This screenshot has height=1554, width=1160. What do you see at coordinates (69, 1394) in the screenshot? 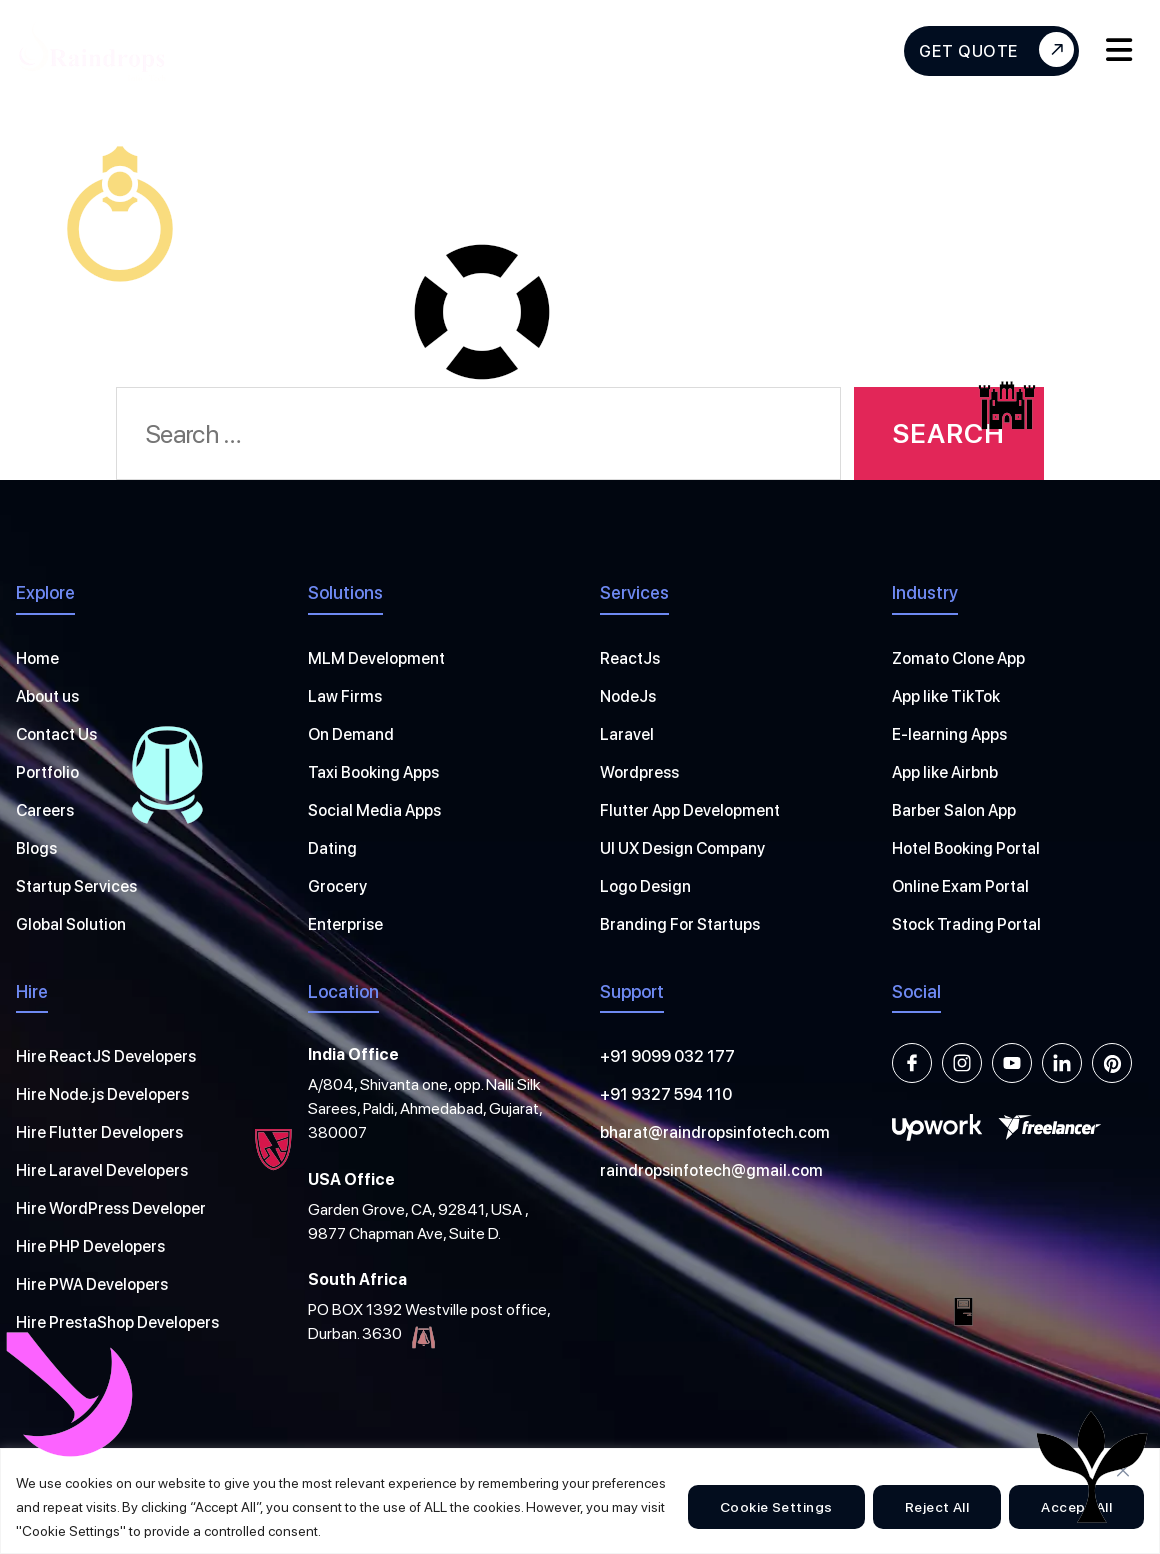
I see `select crescent blade weapon in game inventory` at bounding box center [69, 1394].